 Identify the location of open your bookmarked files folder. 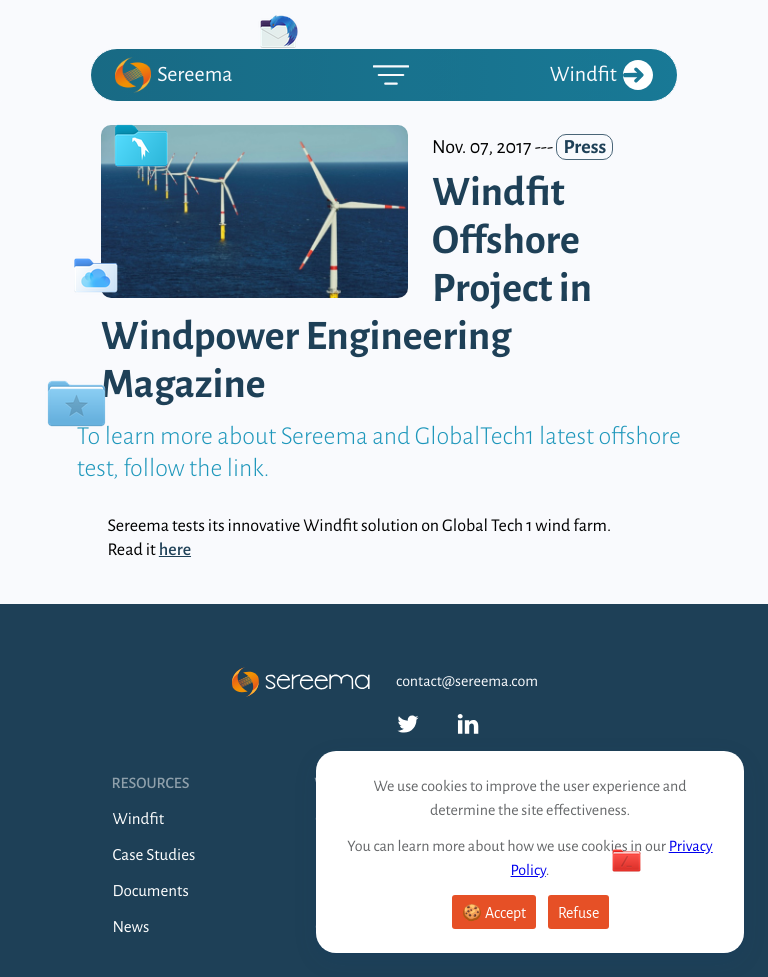
(76, 403).